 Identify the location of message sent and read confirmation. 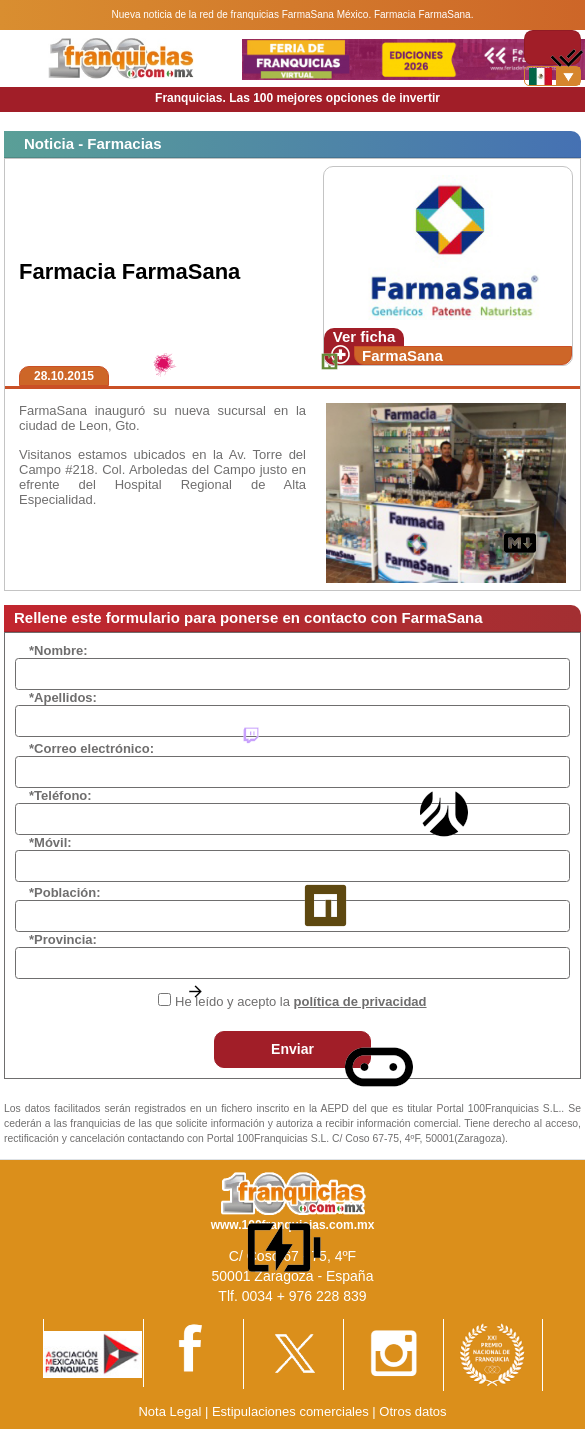
(567, 58).